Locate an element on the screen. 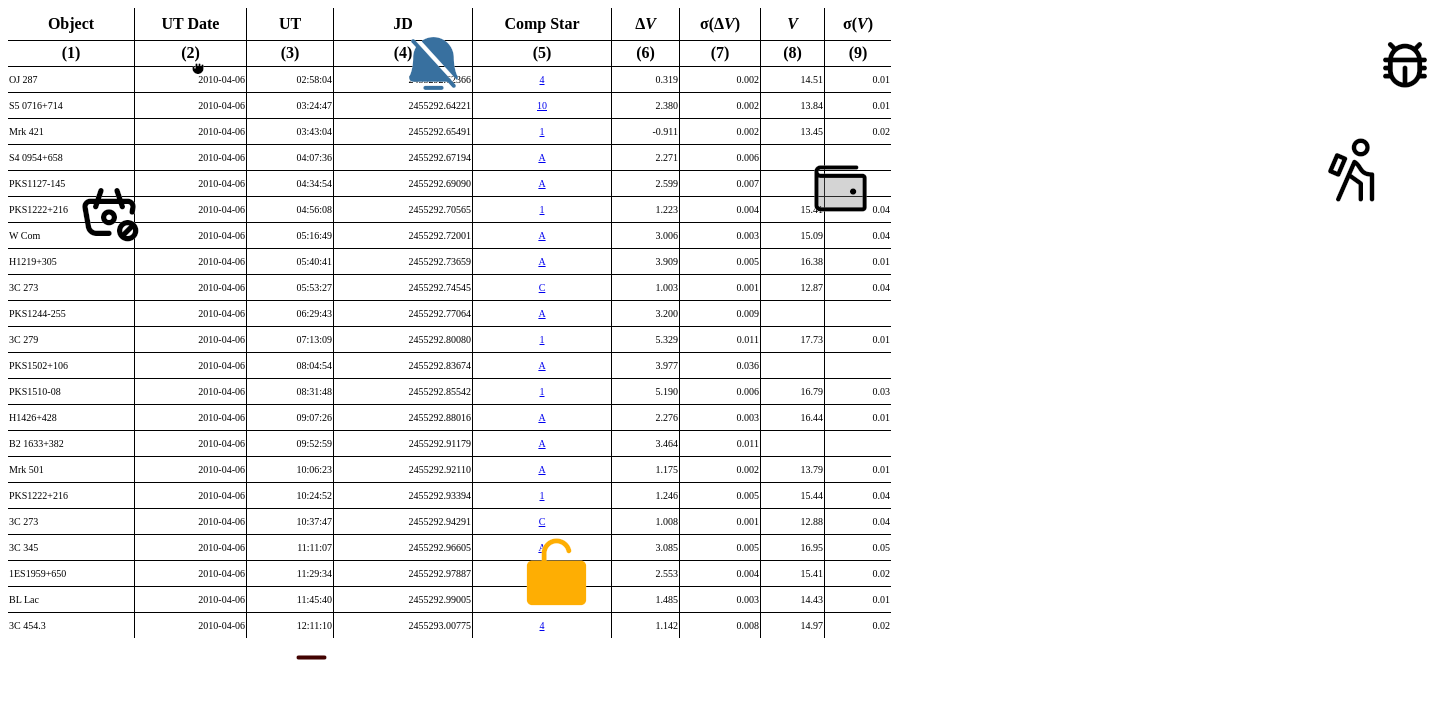  access your wallet or payment methods is located at coordinates (839, 190).